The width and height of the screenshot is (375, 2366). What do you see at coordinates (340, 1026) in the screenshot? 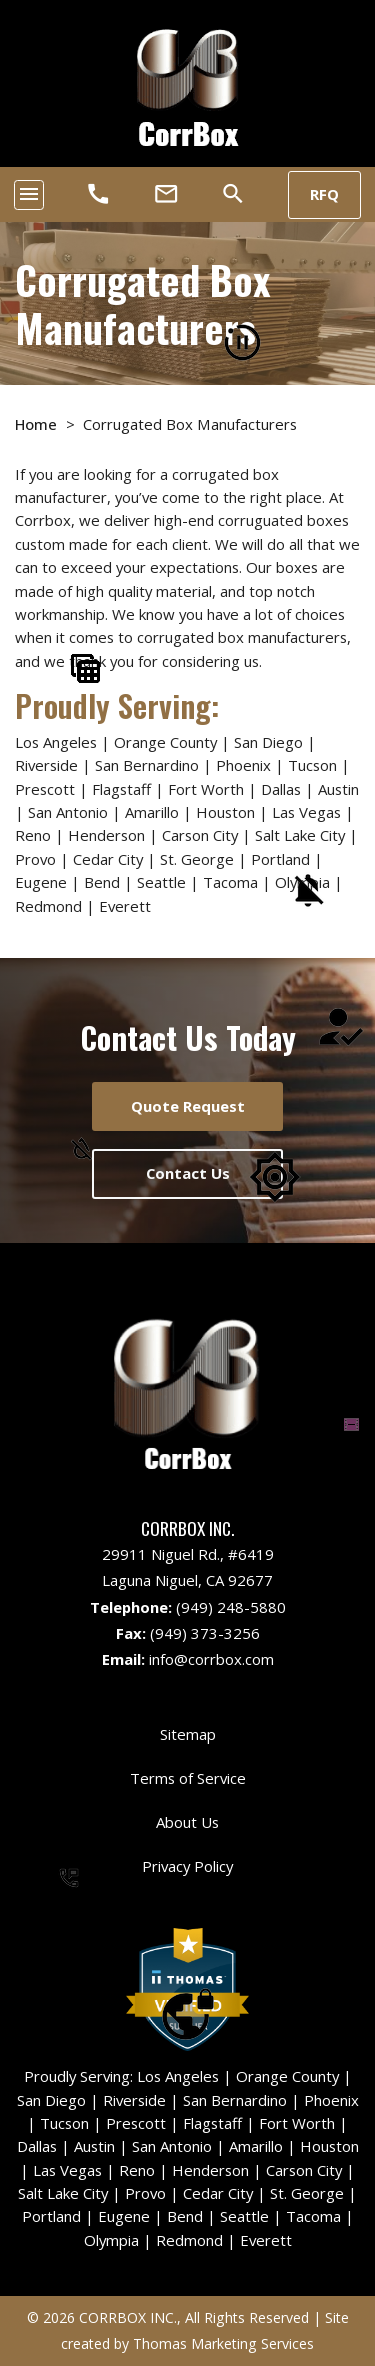
I see `verify or approve a user account` at bounding box center [340, 1026].